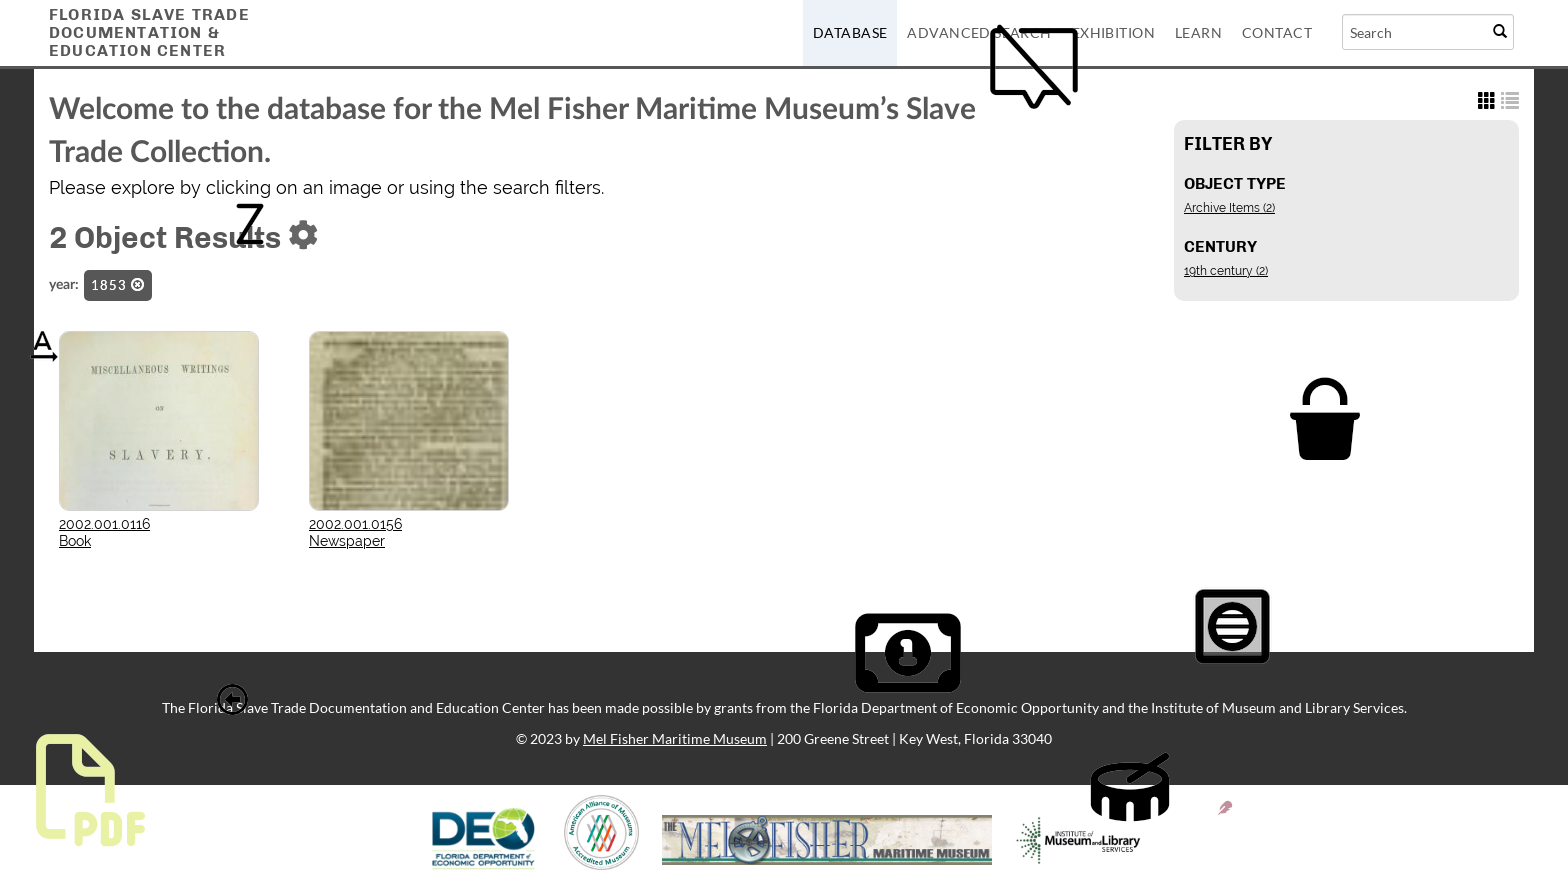  Describe the element at coordinates (1232, 626) in the screenshot. I see `access heating, ventilation, and air conditioning controls` at that location.